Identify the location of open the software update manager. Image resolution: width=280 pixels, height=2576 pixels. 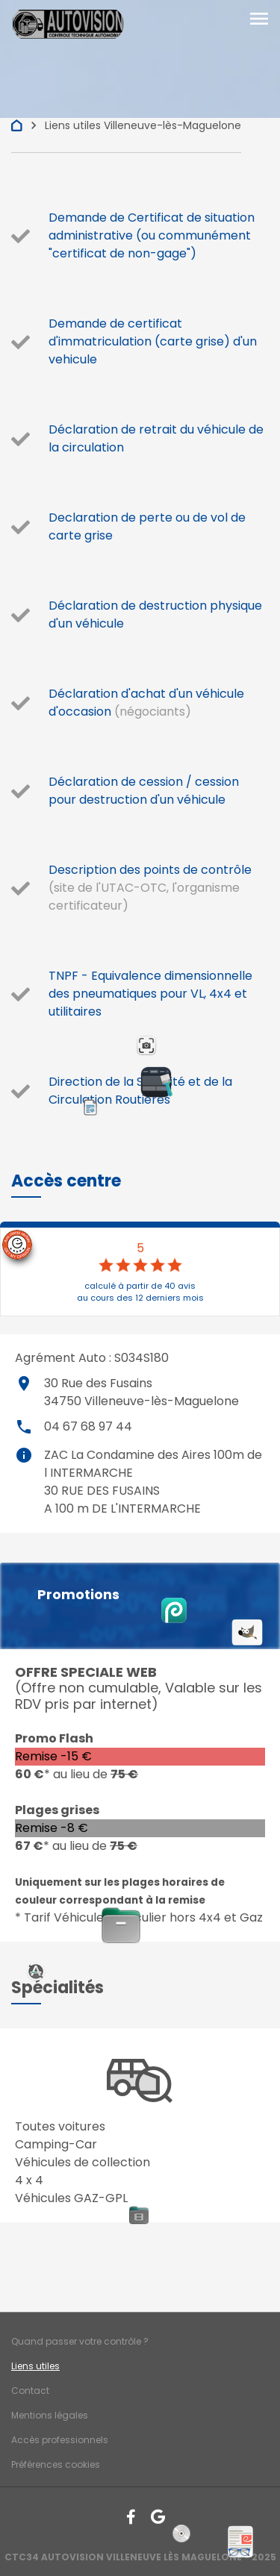
(36, 1972).